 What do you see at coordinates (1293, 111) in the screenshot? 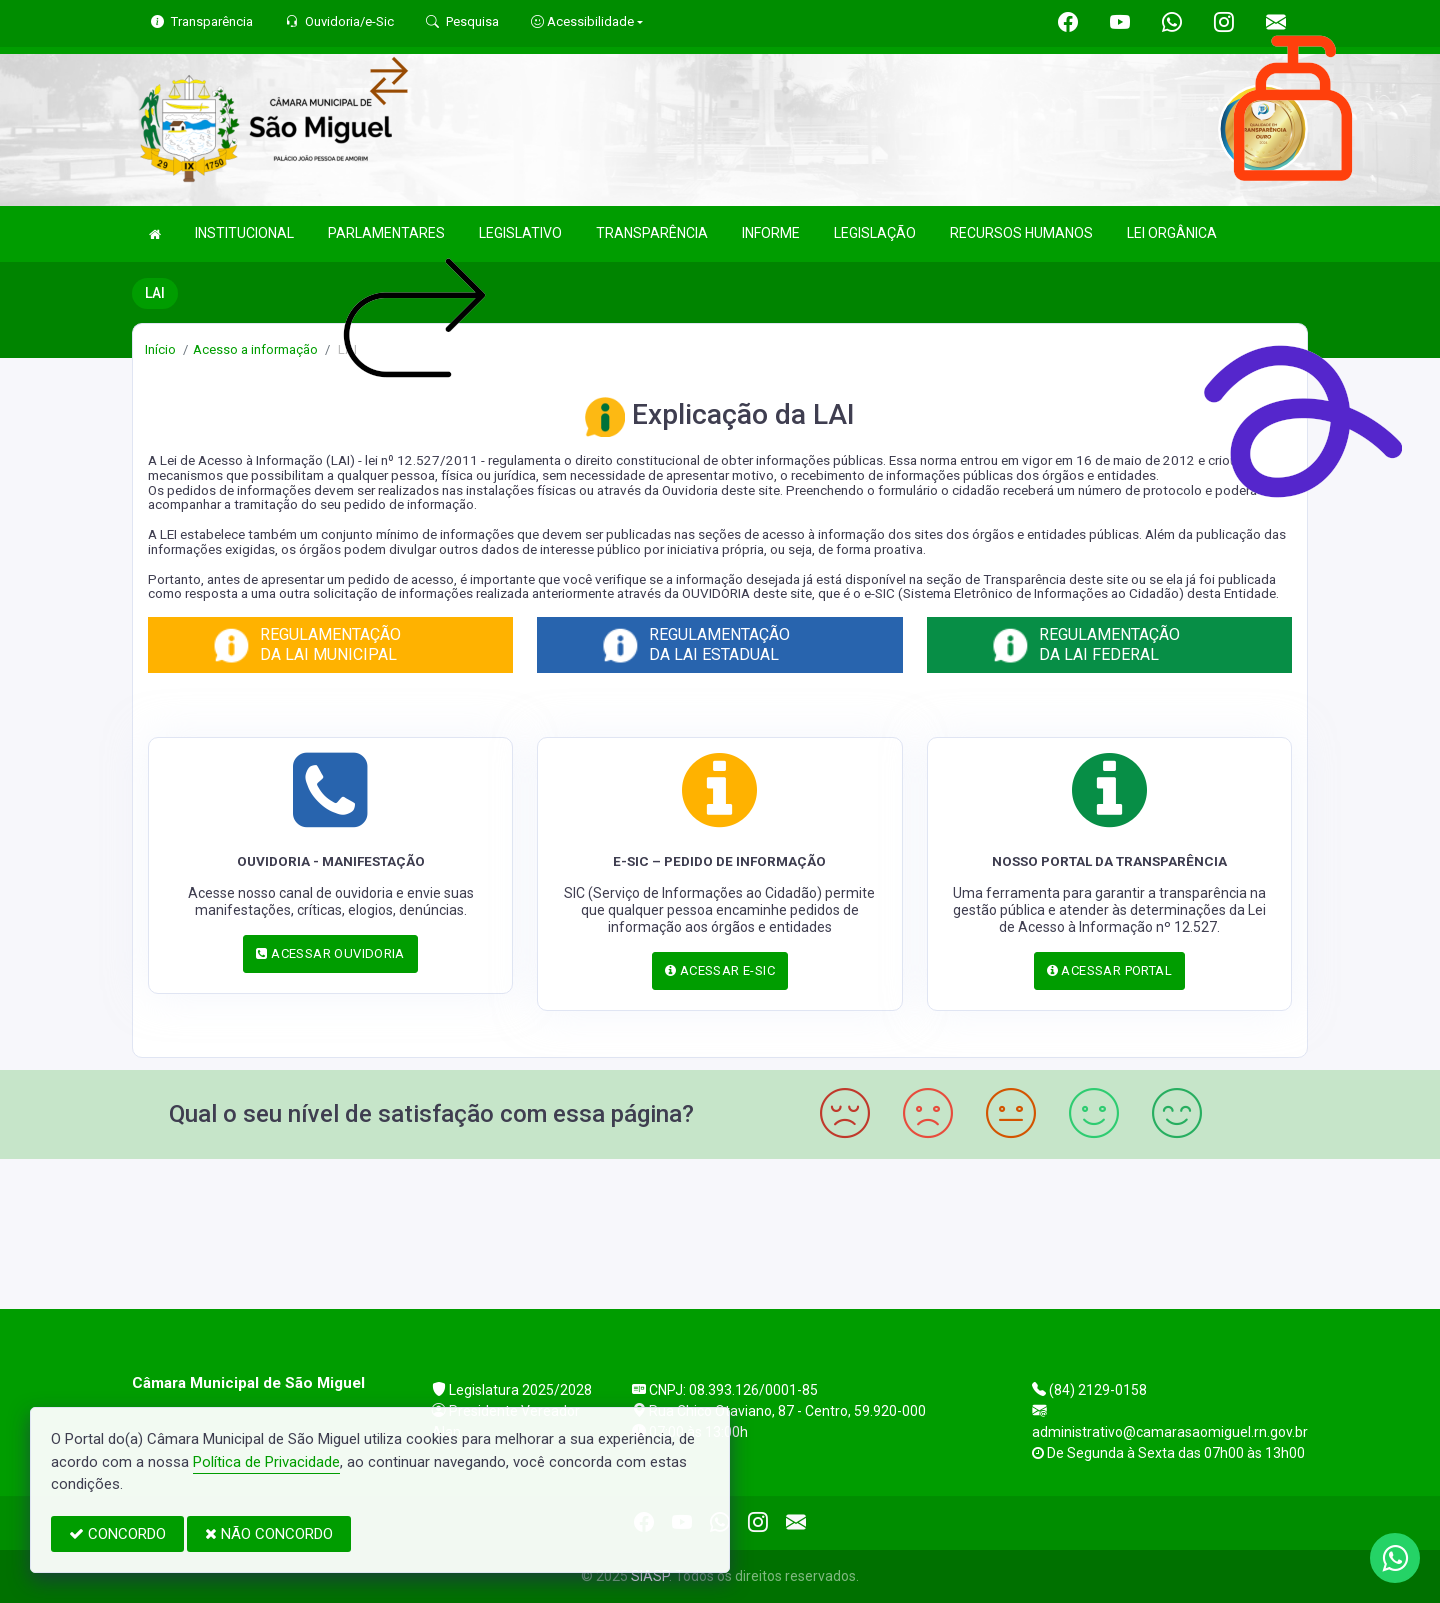
I see `access hand washing or hygiene instructions` at bounding box center [1293, 111].